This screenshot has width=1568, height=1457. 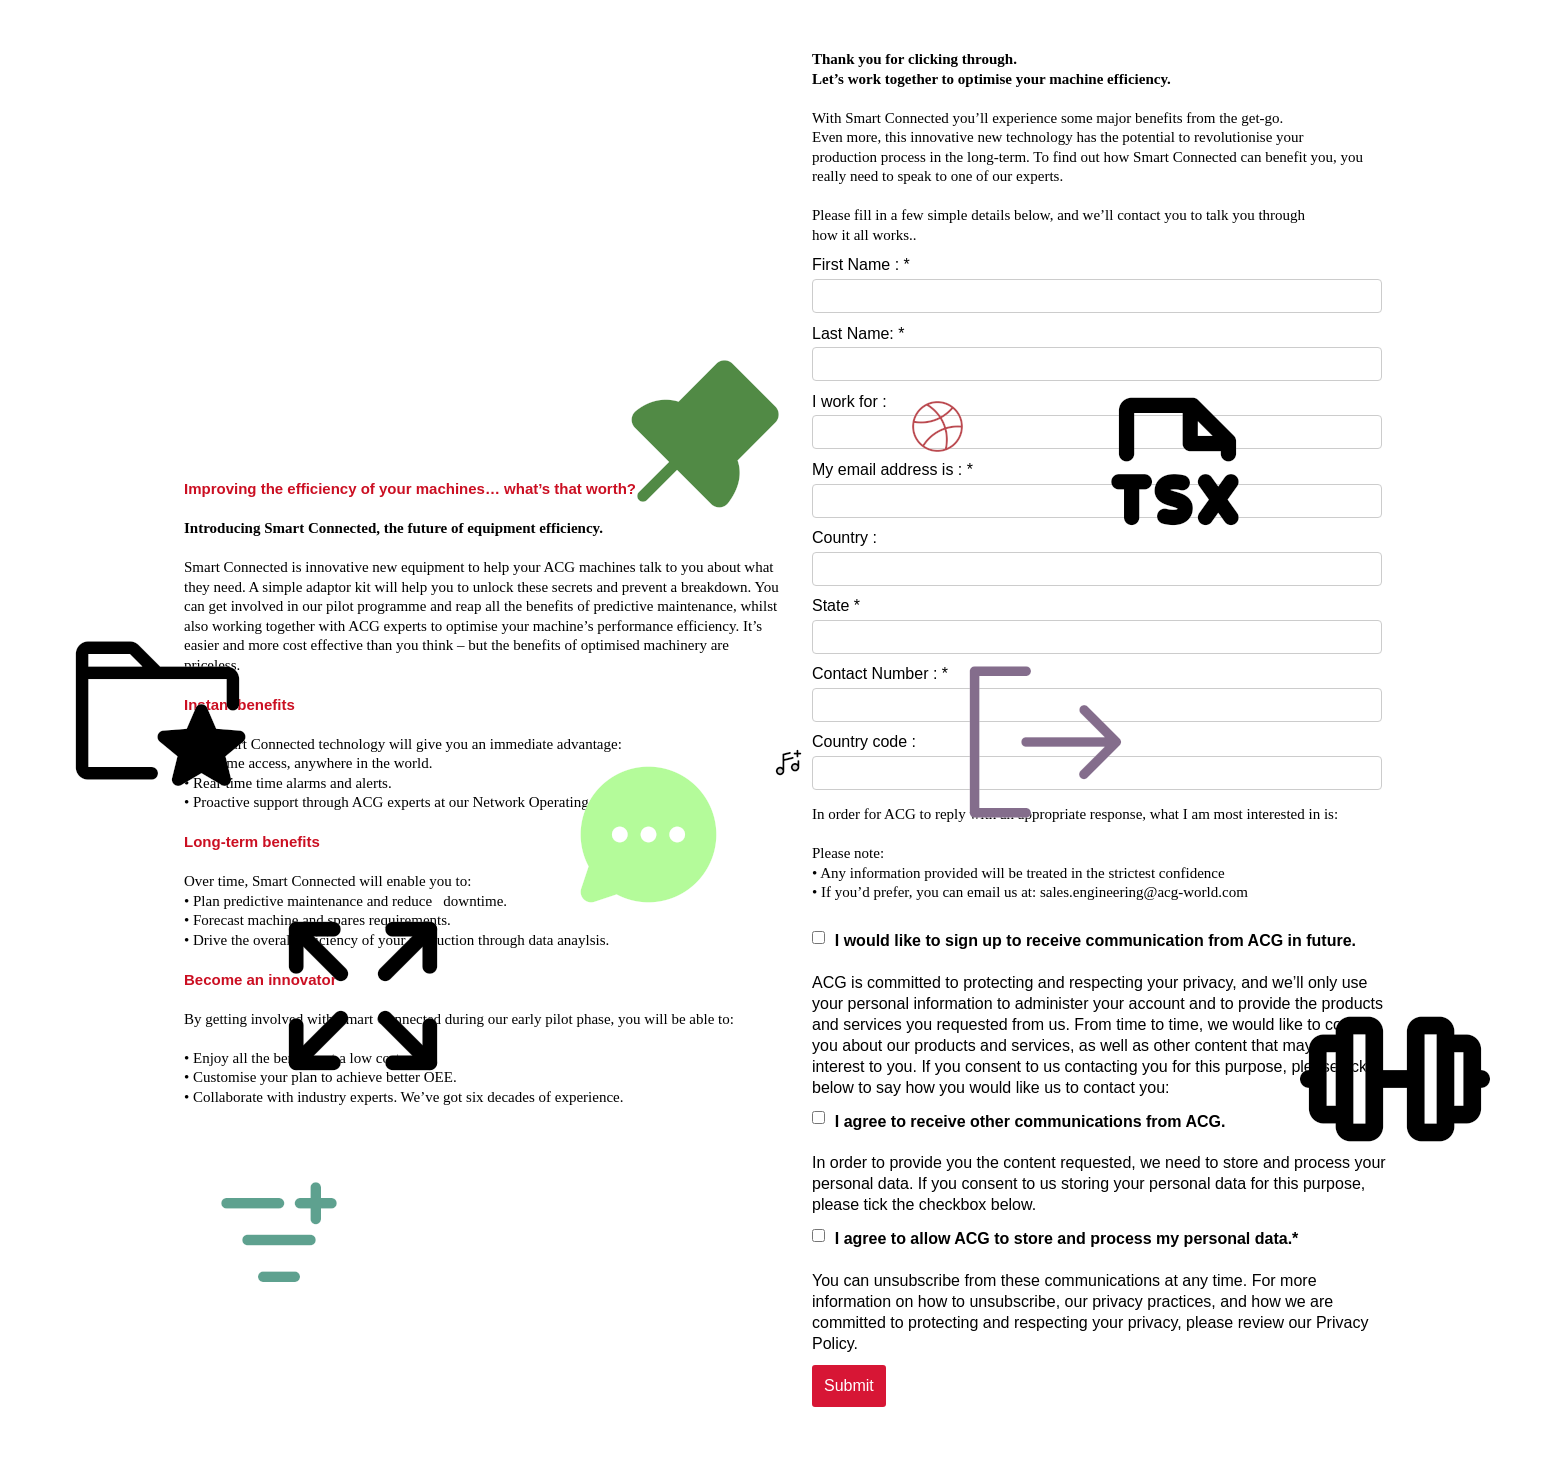 What do you see at coordinates (937, 426) in the screenshot?
I see `visit dribbble profile or portfolio` at bounding box center [937, 426].